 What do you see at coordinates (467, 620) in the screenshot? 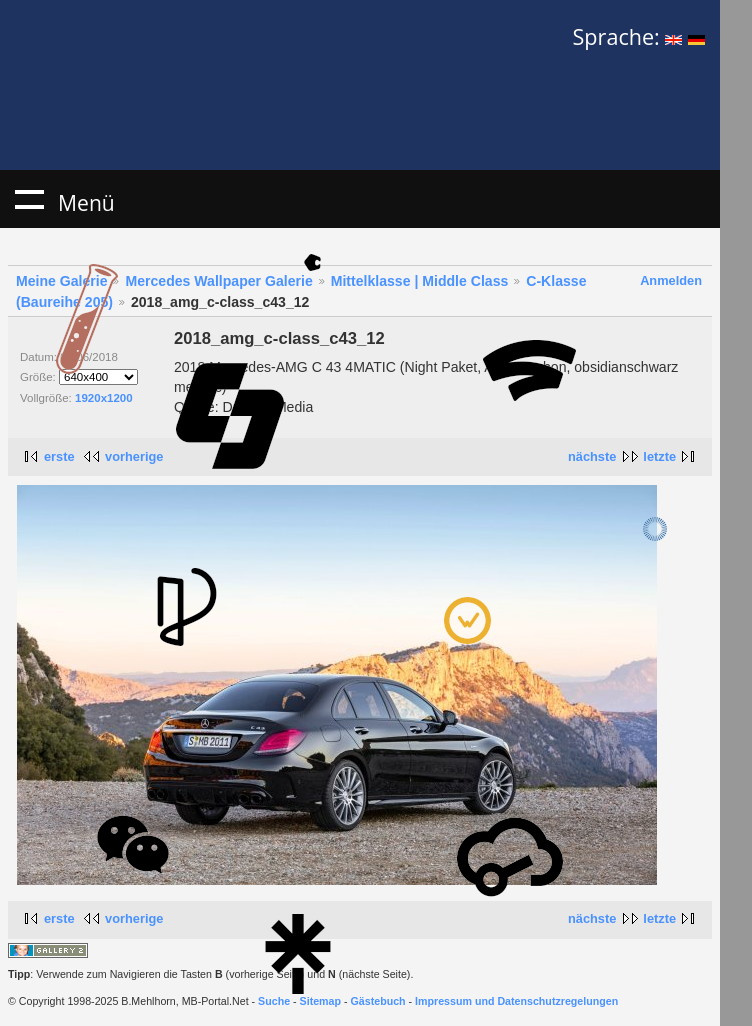
I see `open wakatime dashboard` at bounding box center [467, 620].